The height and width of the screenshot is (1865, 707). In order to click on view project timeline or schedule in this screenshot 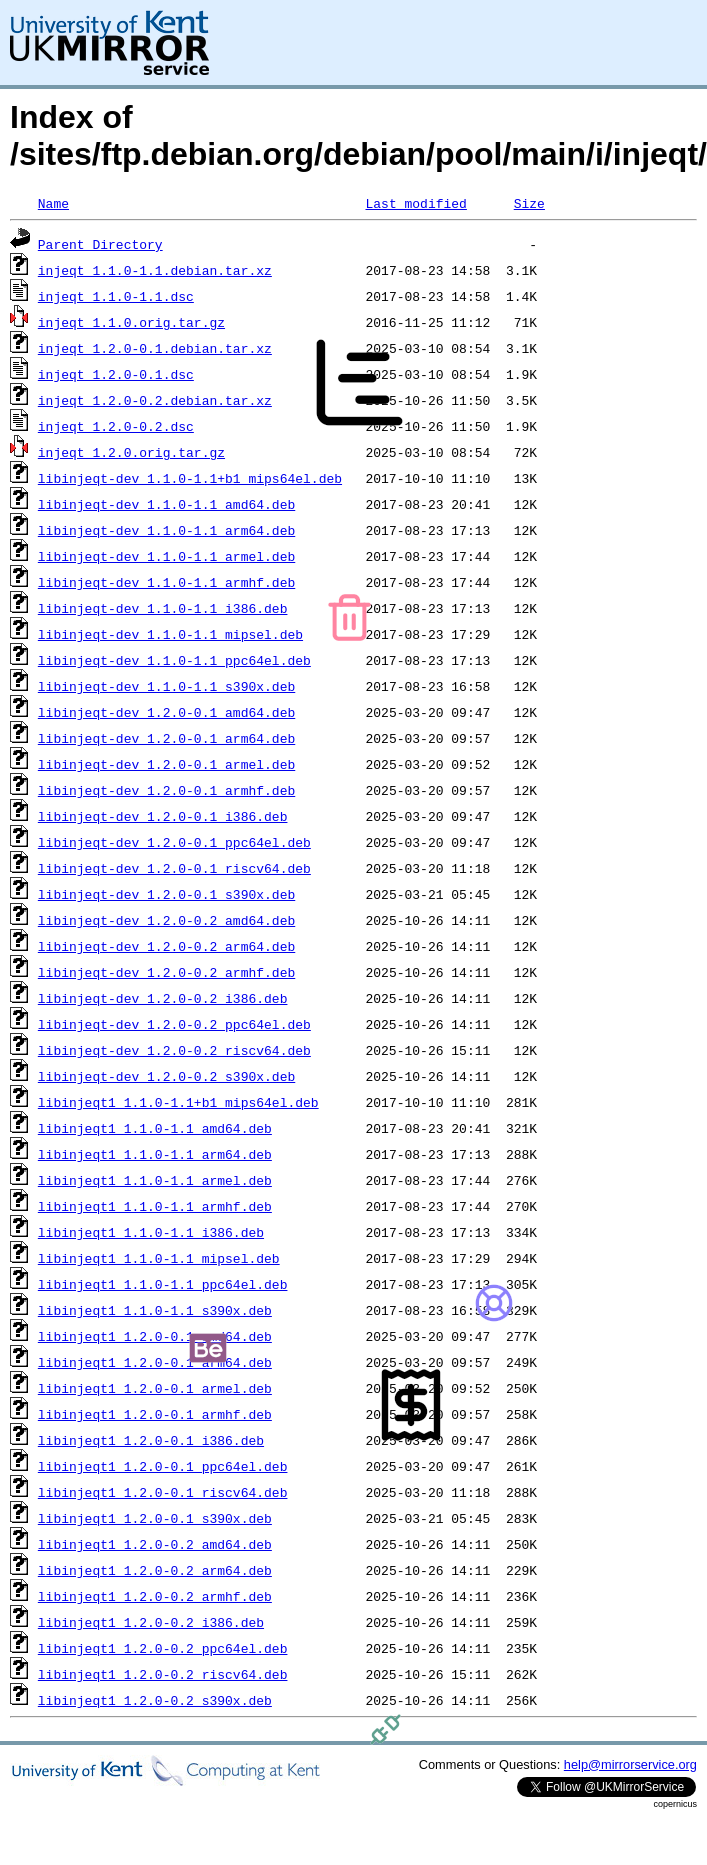, I will do `click(359, 382)`.